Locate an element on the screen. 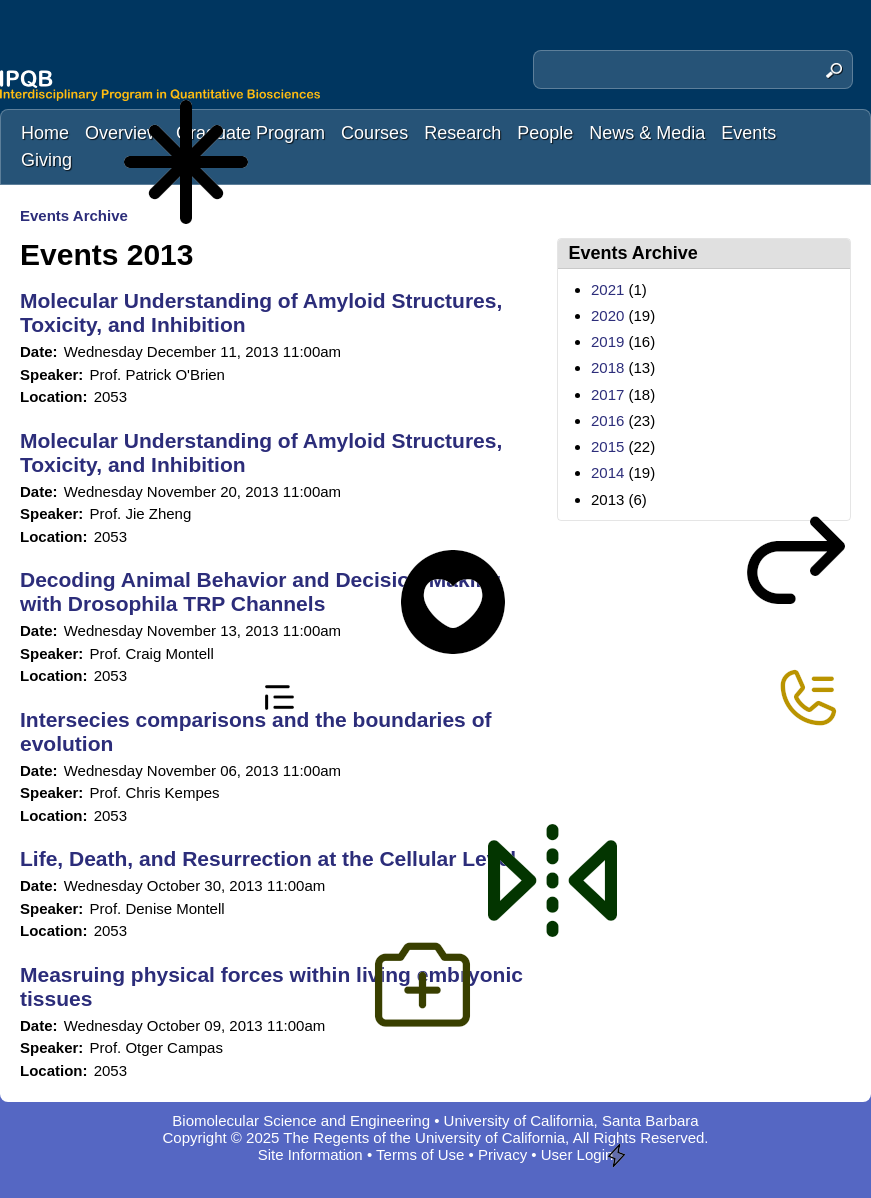 The width and height of the screenshot is (871, 1198). mirror or flip content horizontally is located at coordinates (552, 880).